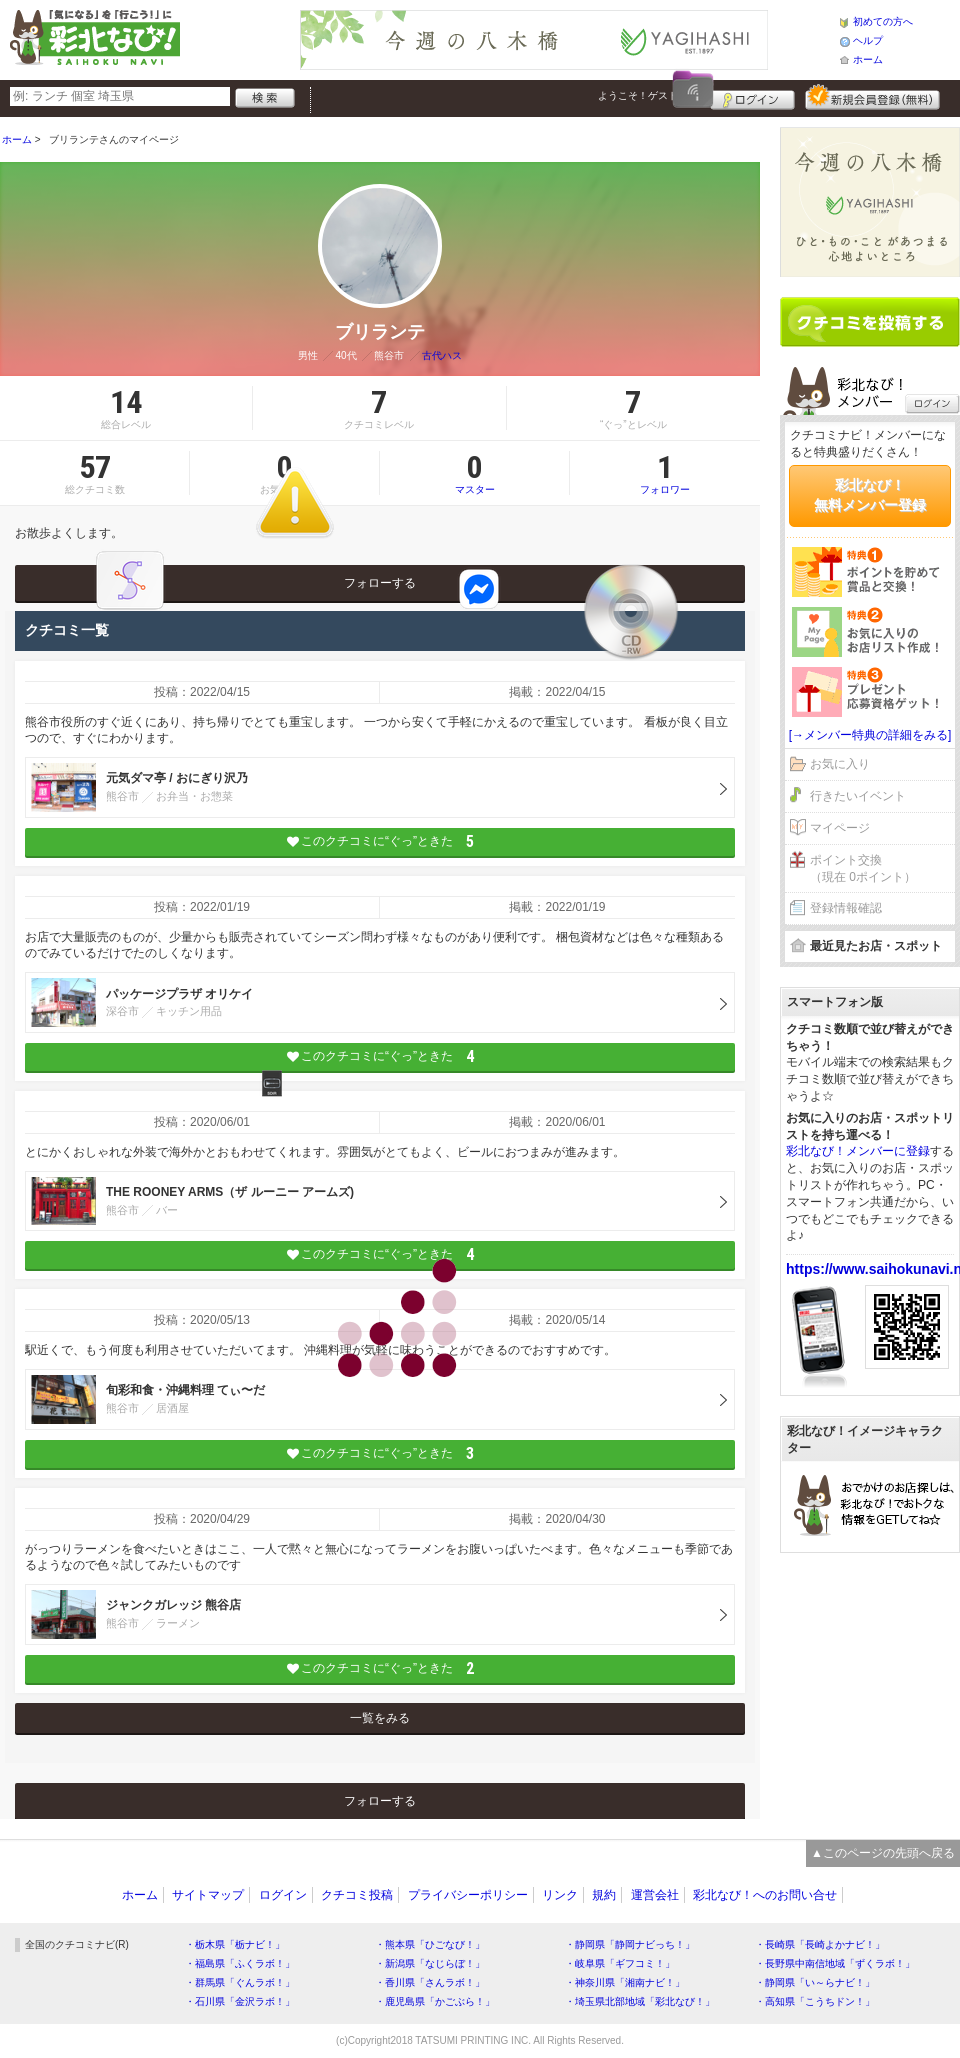  Describe the element at coordinates (401, 1314) in the screenshot. I see `launch four-in-a-row game` at that location.